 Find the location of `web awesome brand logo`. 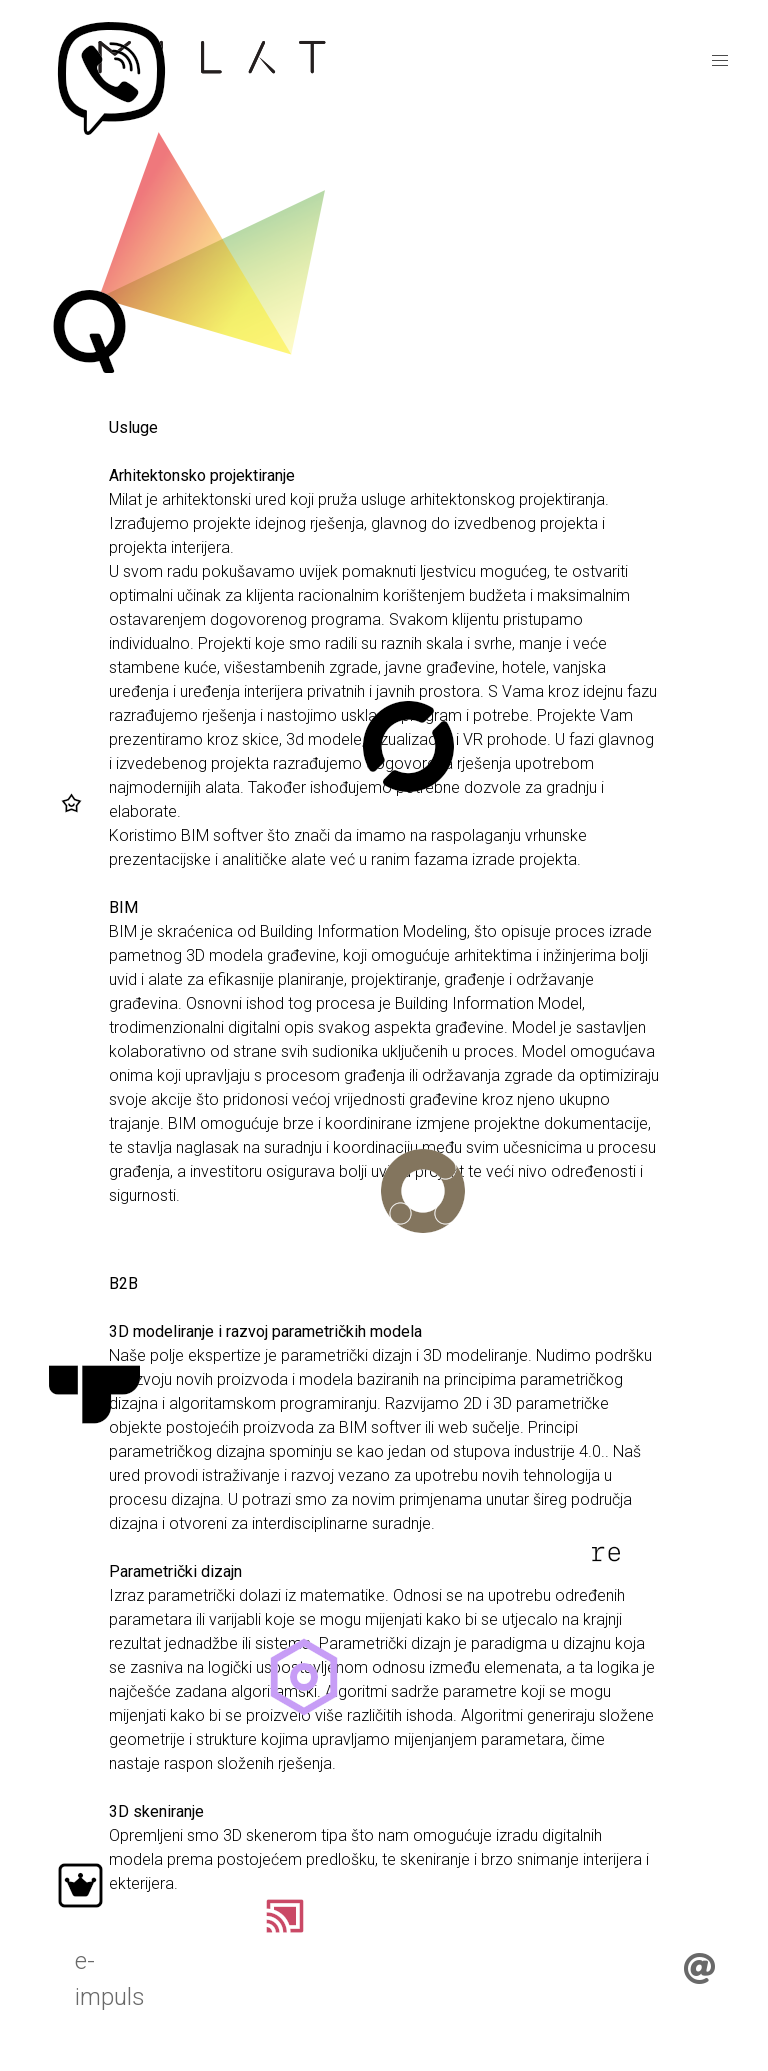

web awesome brand logo is located at coordinates (80, 1885).